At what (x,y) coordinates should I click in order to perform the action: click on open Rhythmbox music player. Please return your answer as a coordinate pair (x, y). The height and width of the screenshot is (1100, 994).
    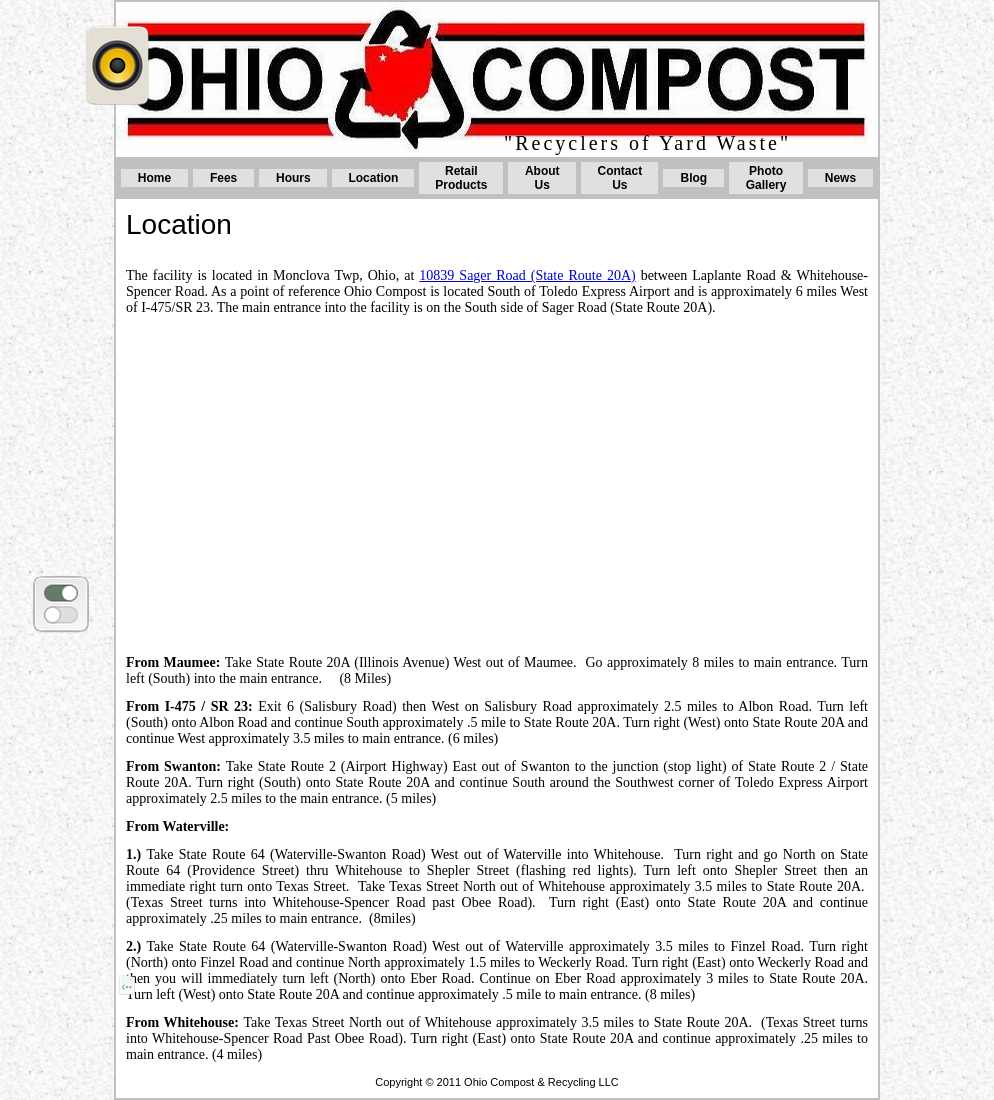
    Looking at the image, I should click on (117, 65).